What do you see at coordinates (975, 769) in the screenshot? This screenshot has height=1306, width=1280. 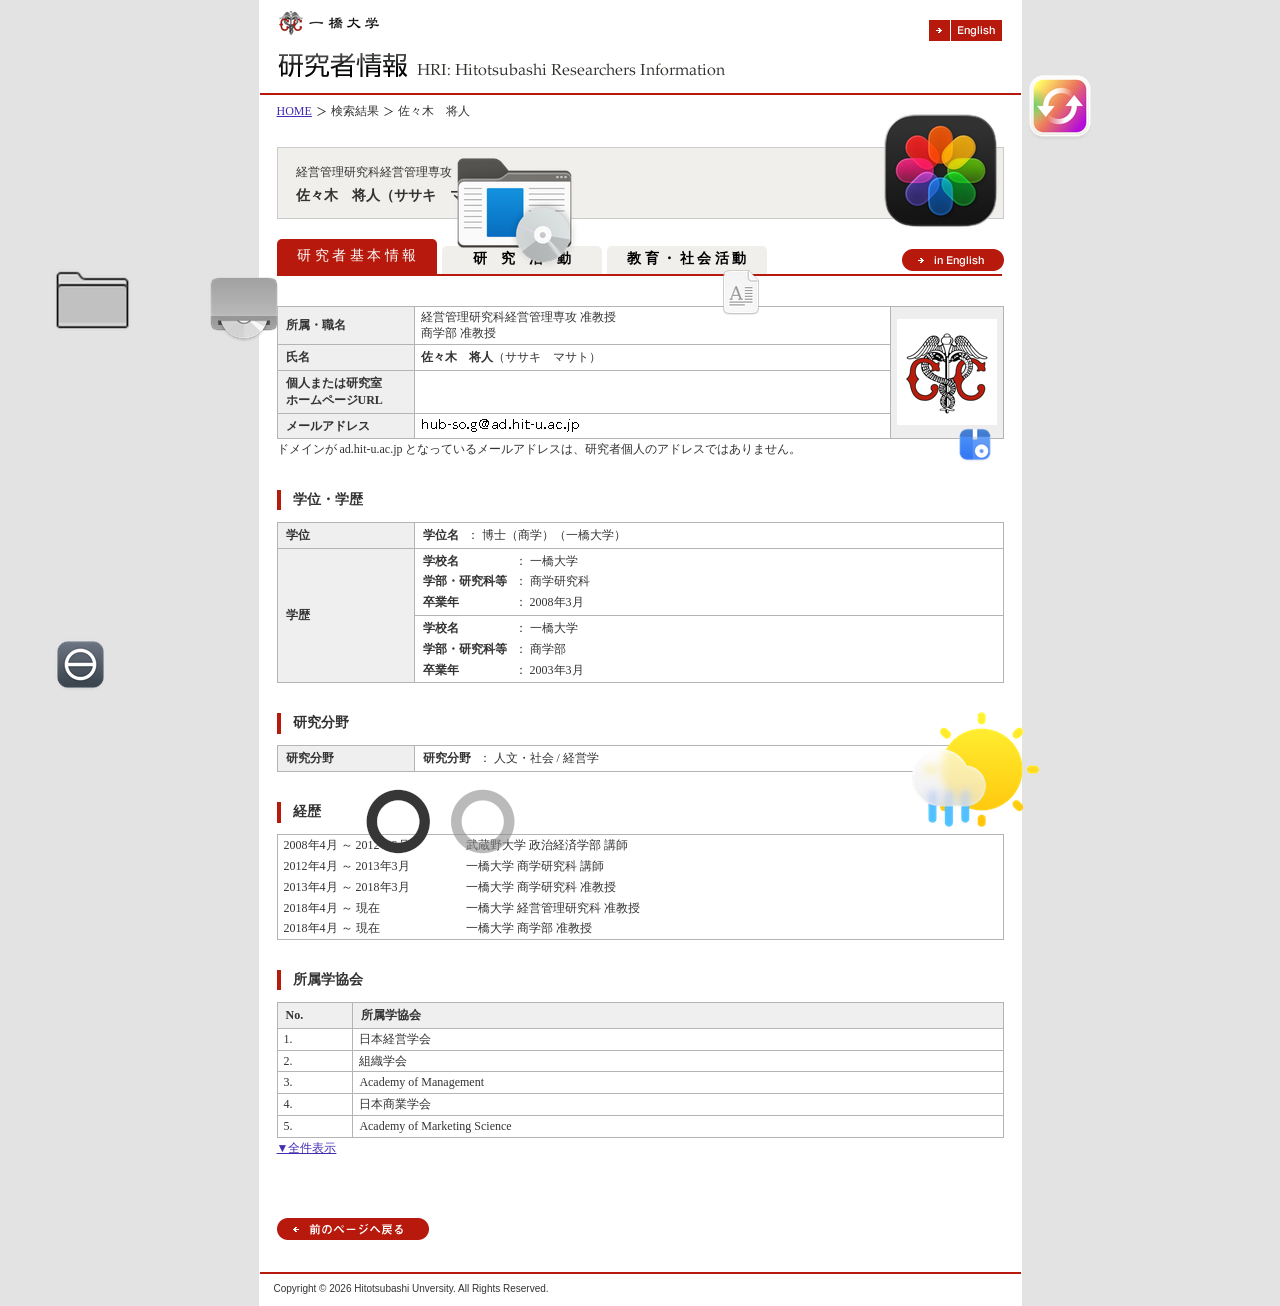 I see `indicates rainy weather with daytime sun breaks` at bounding box center [975, 769].